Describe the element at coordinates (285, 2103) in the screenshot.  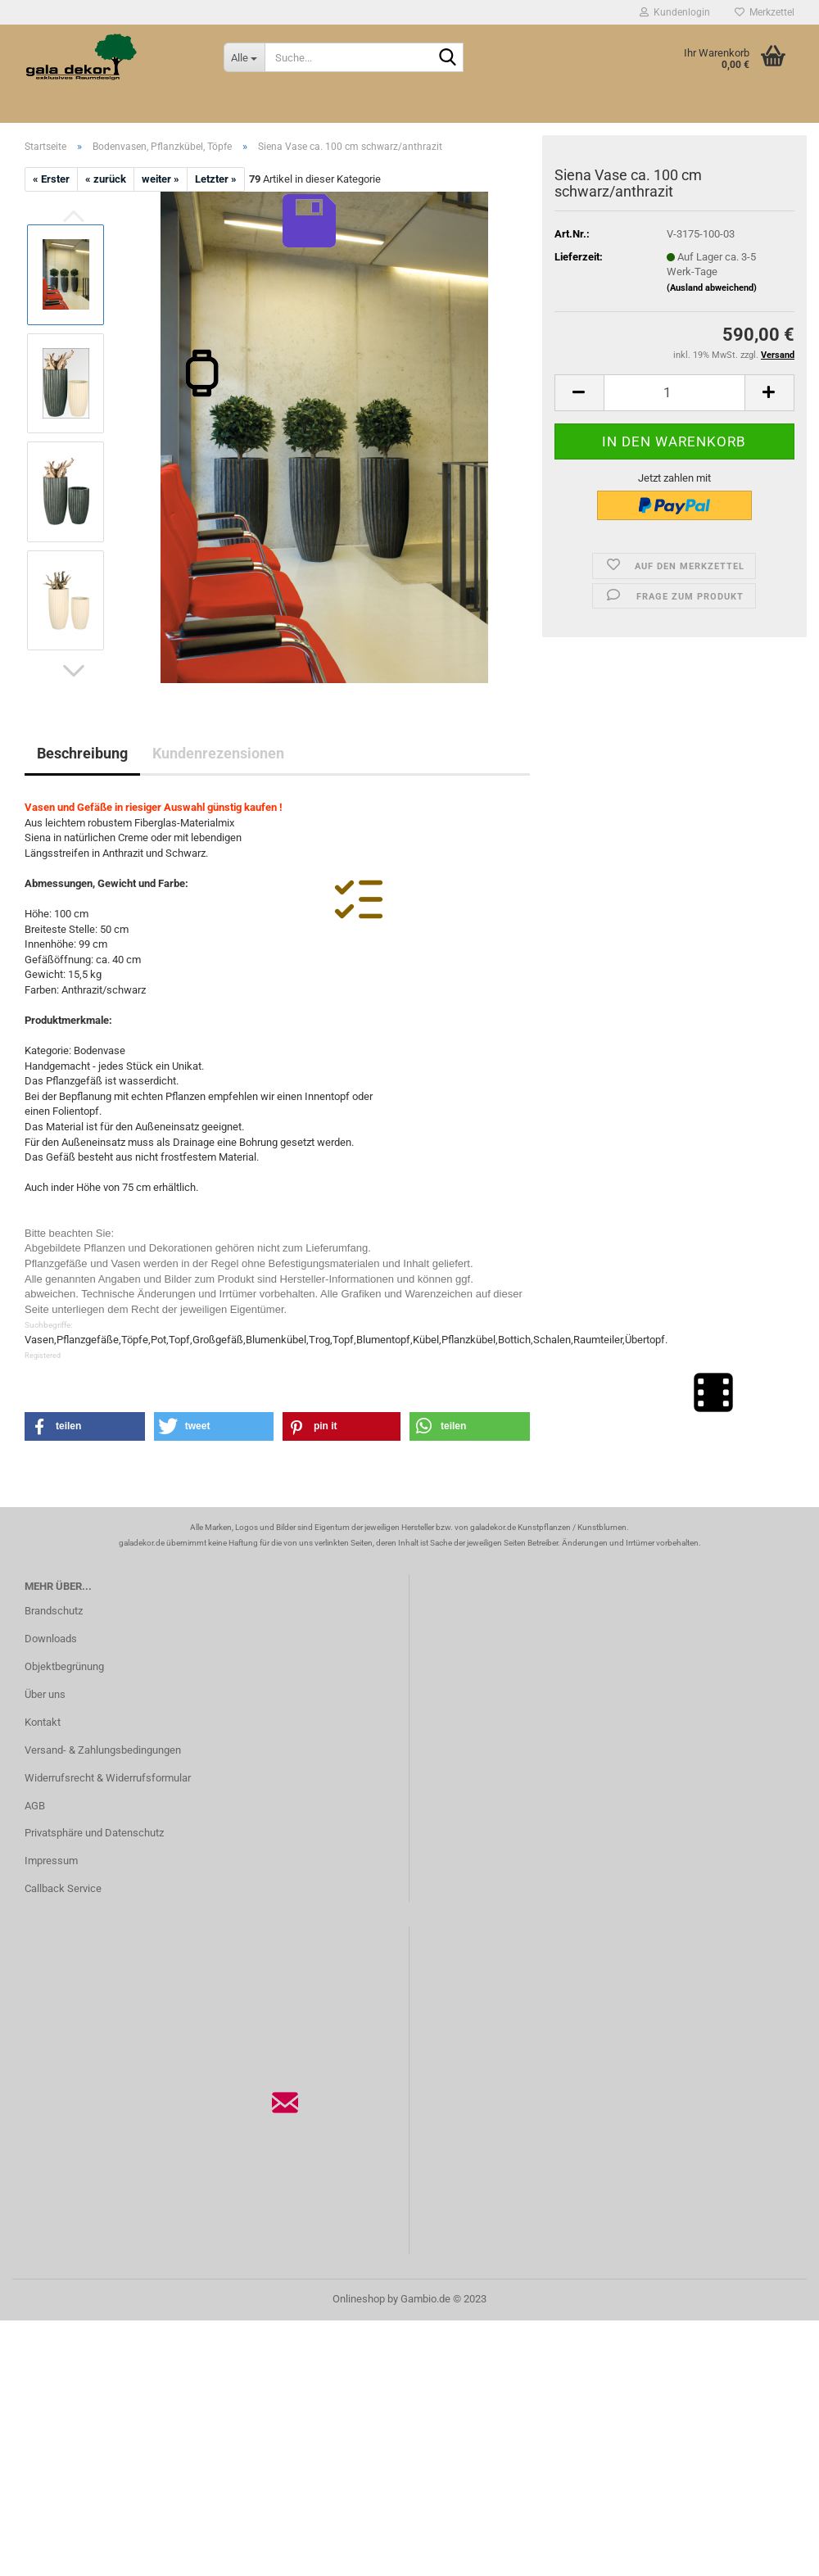
I see `open your inbox` at that location.